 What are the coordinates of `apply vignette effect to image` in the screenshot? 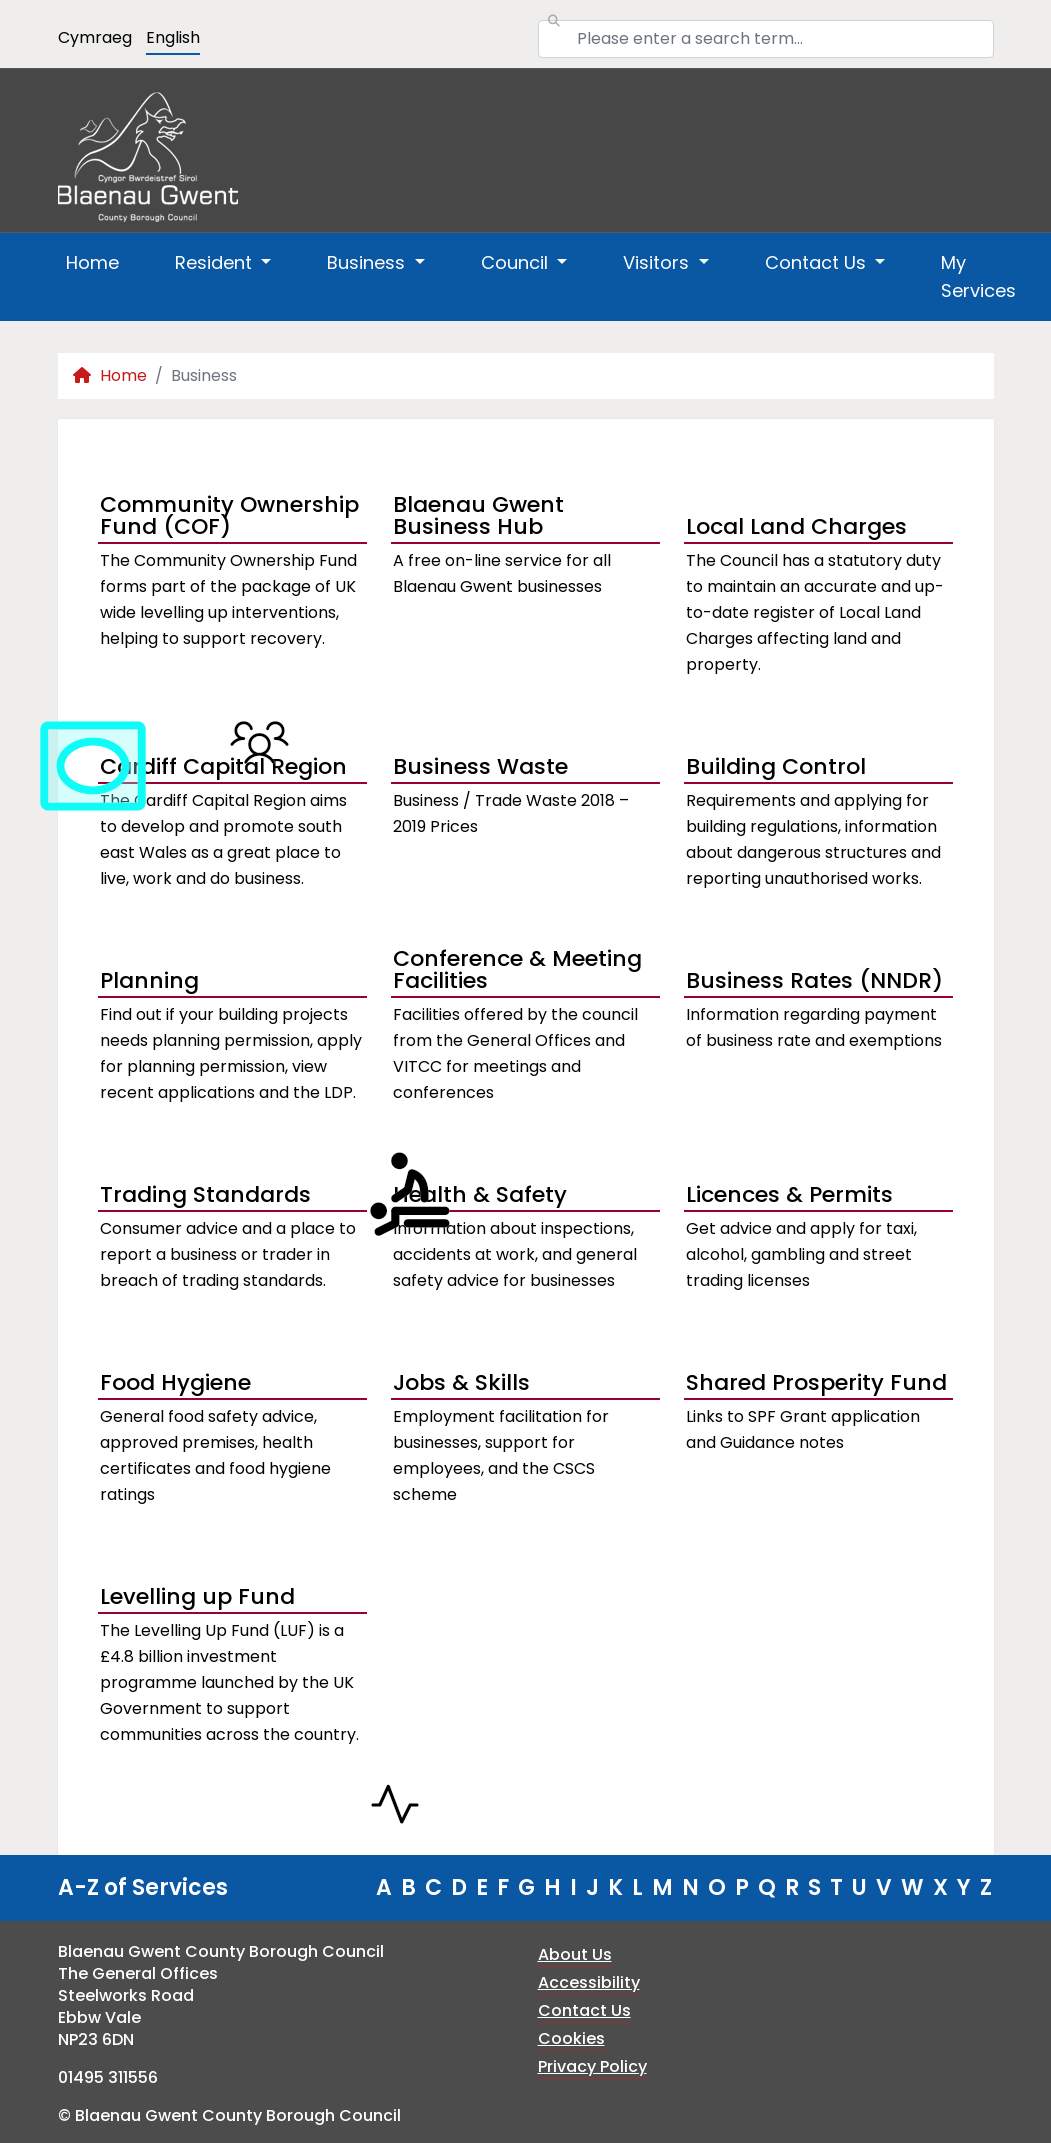 It's located at (93, 766).